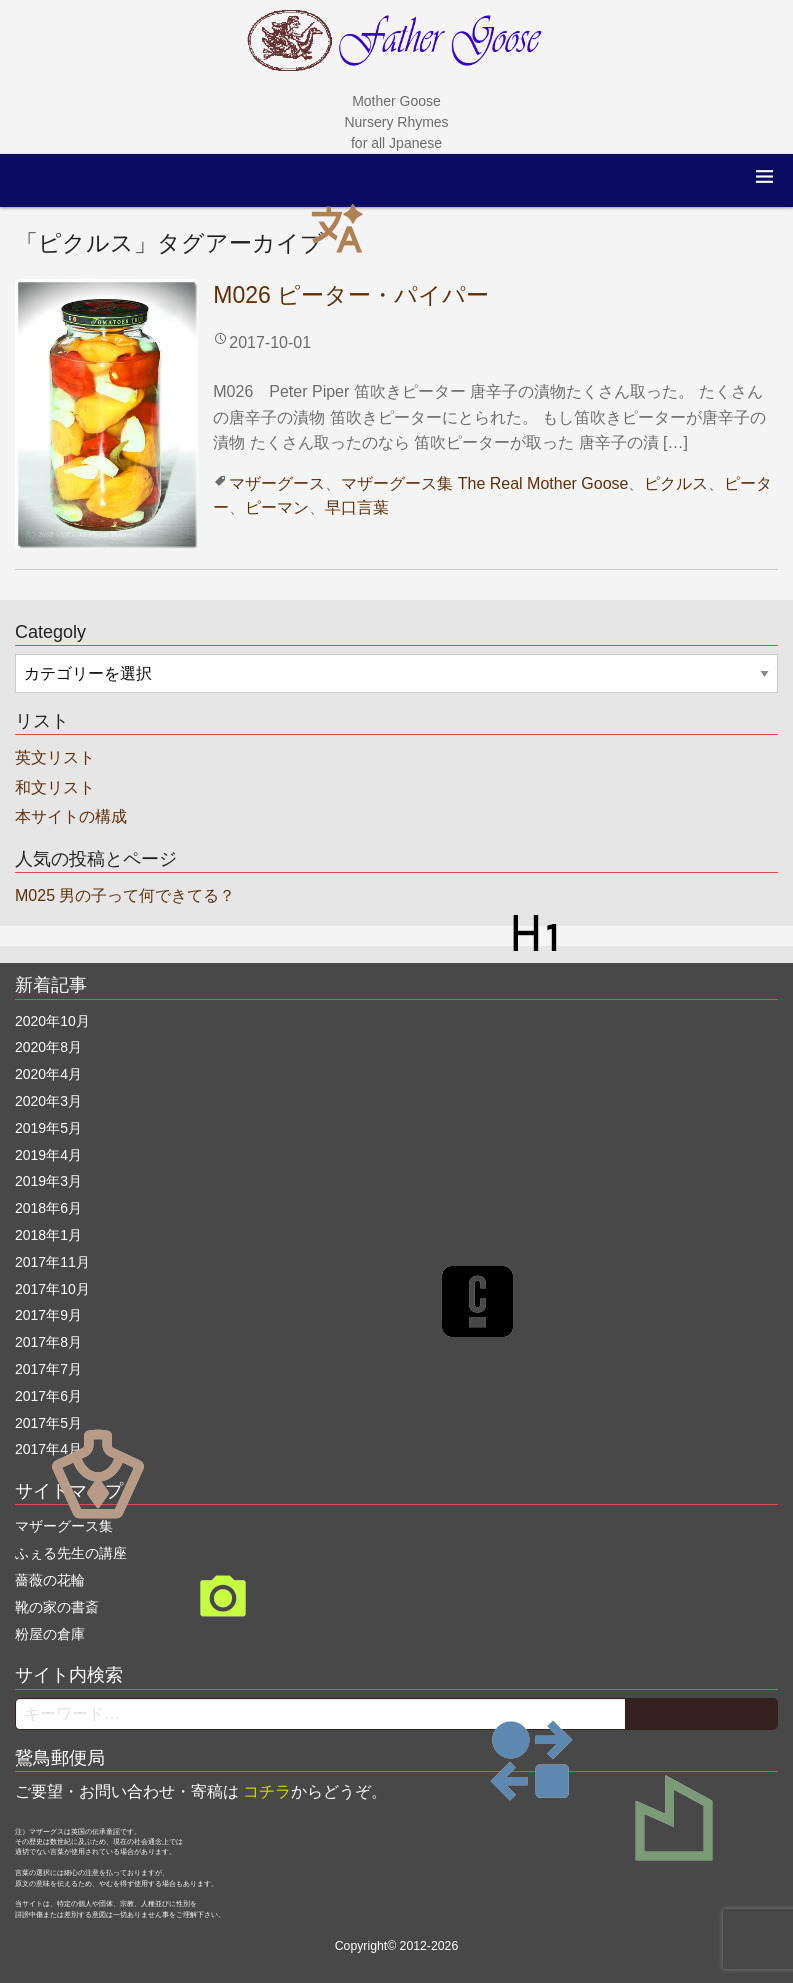 Image resolution: width=793 pixels, height=1983 pixels. I want to click on format text as heading level 1, so click(536, 933).